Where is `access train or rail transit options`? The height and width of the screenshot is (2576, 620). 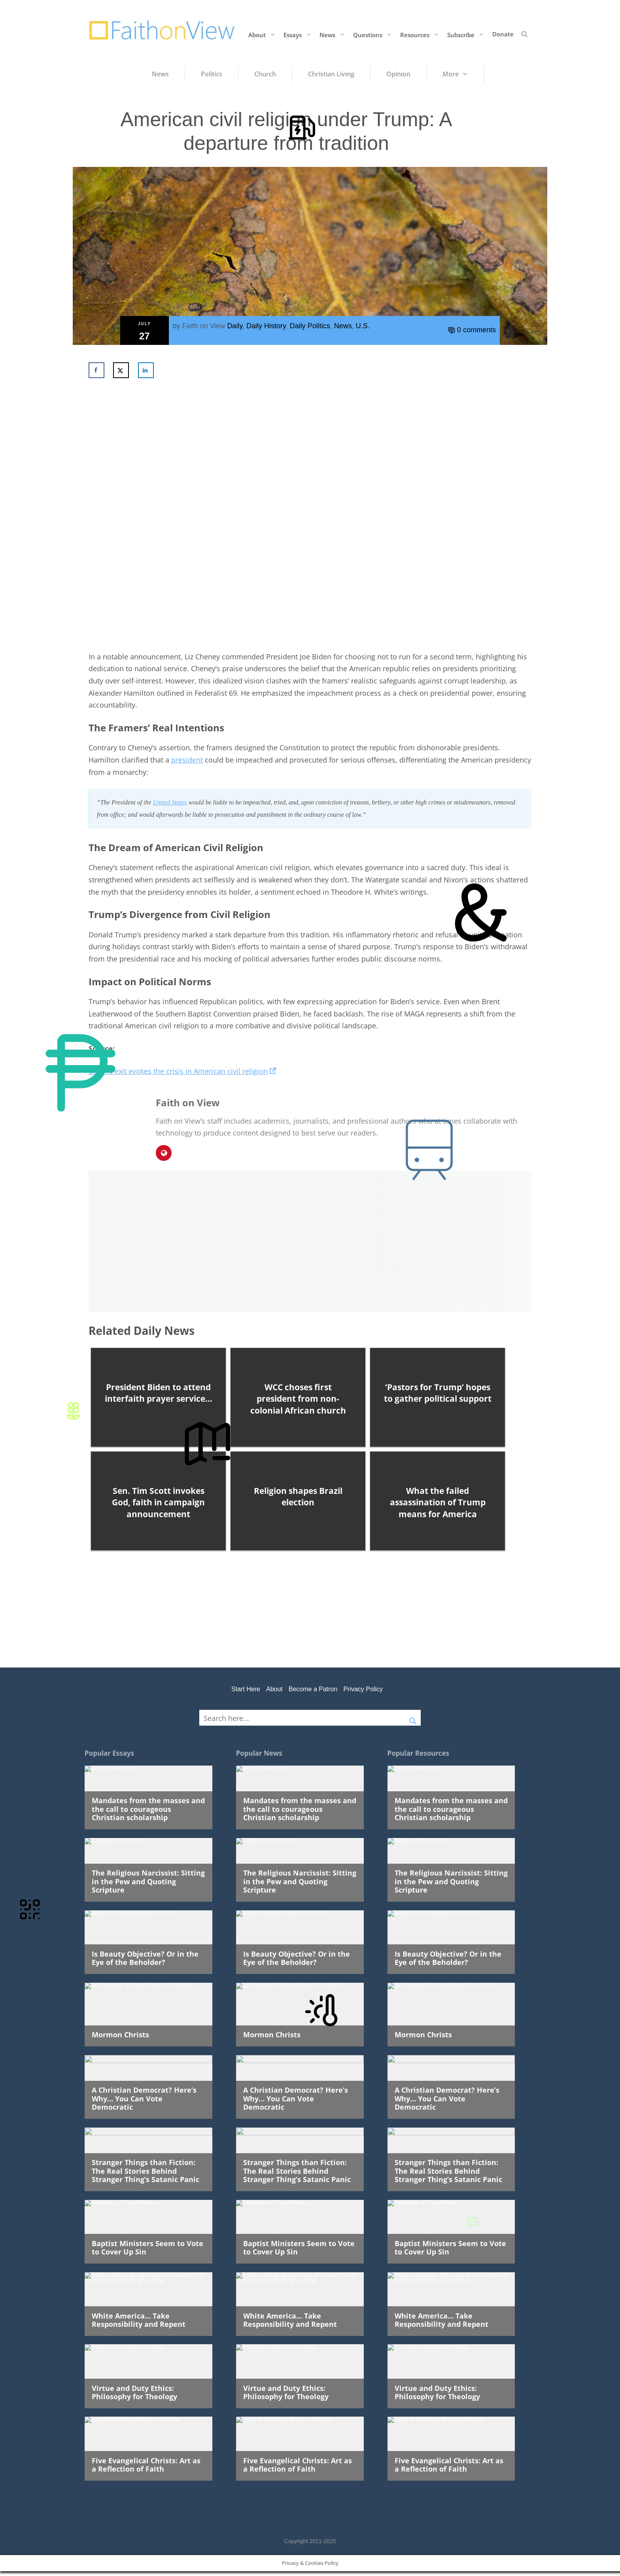
access train or rail transit options is located at coordinates (429, 1147).